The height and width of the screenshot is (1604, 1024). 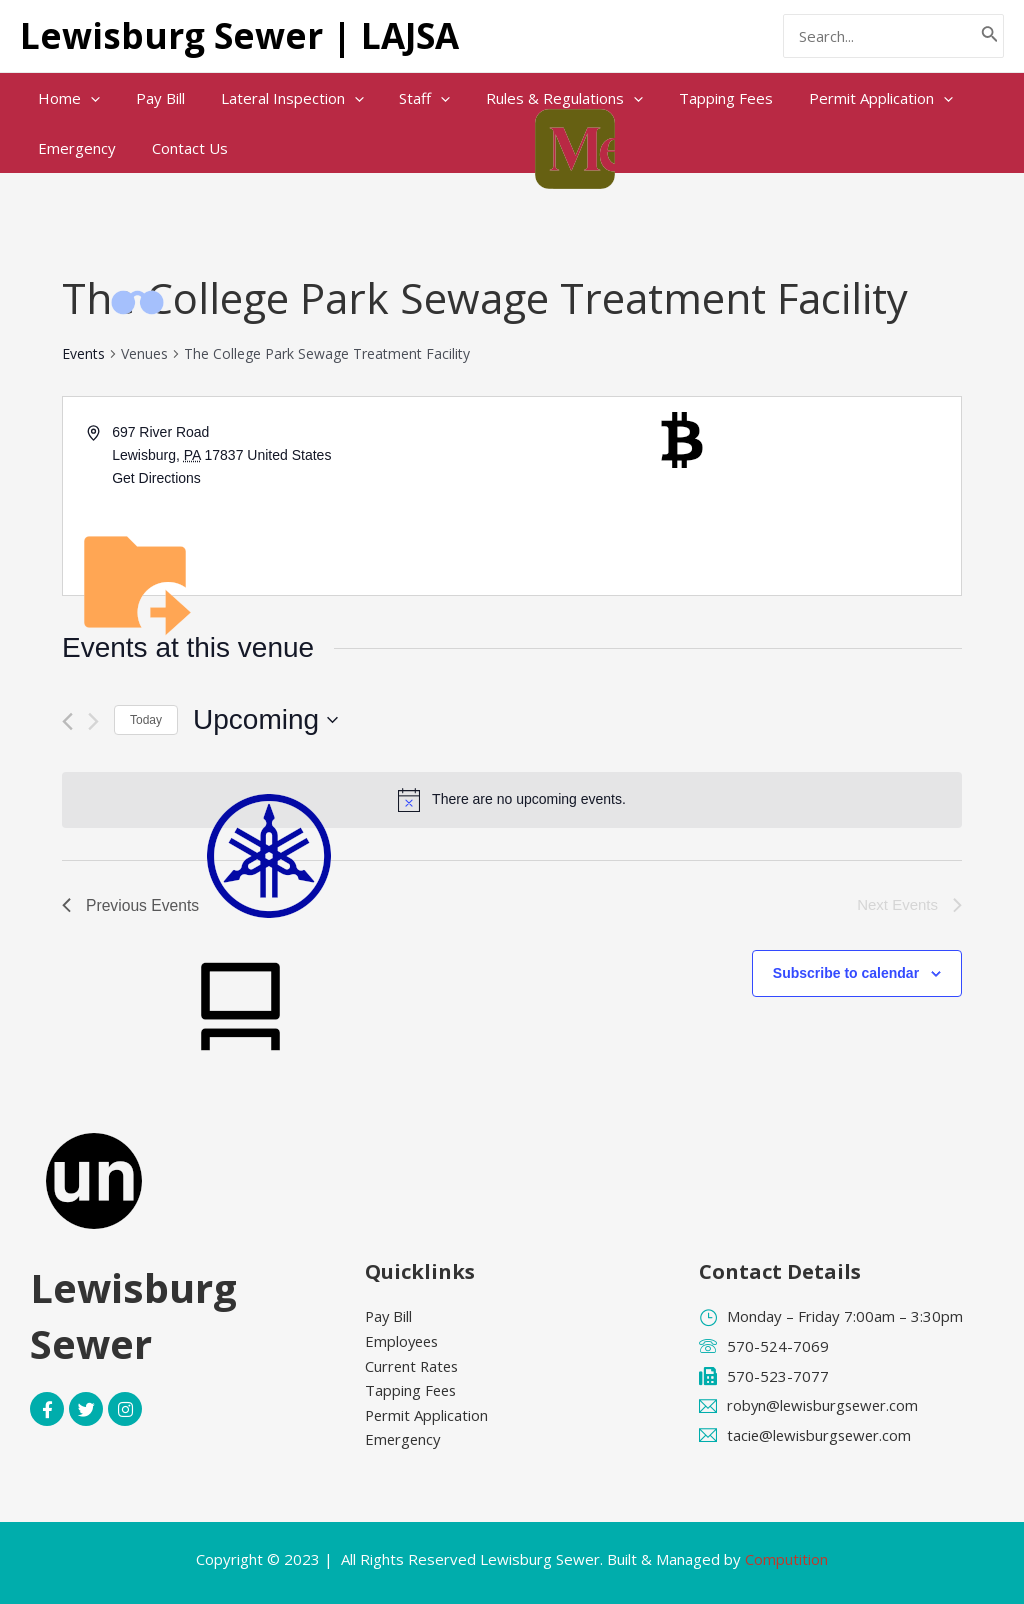 I want to click on access shared folder, so click(x=135, y=582).